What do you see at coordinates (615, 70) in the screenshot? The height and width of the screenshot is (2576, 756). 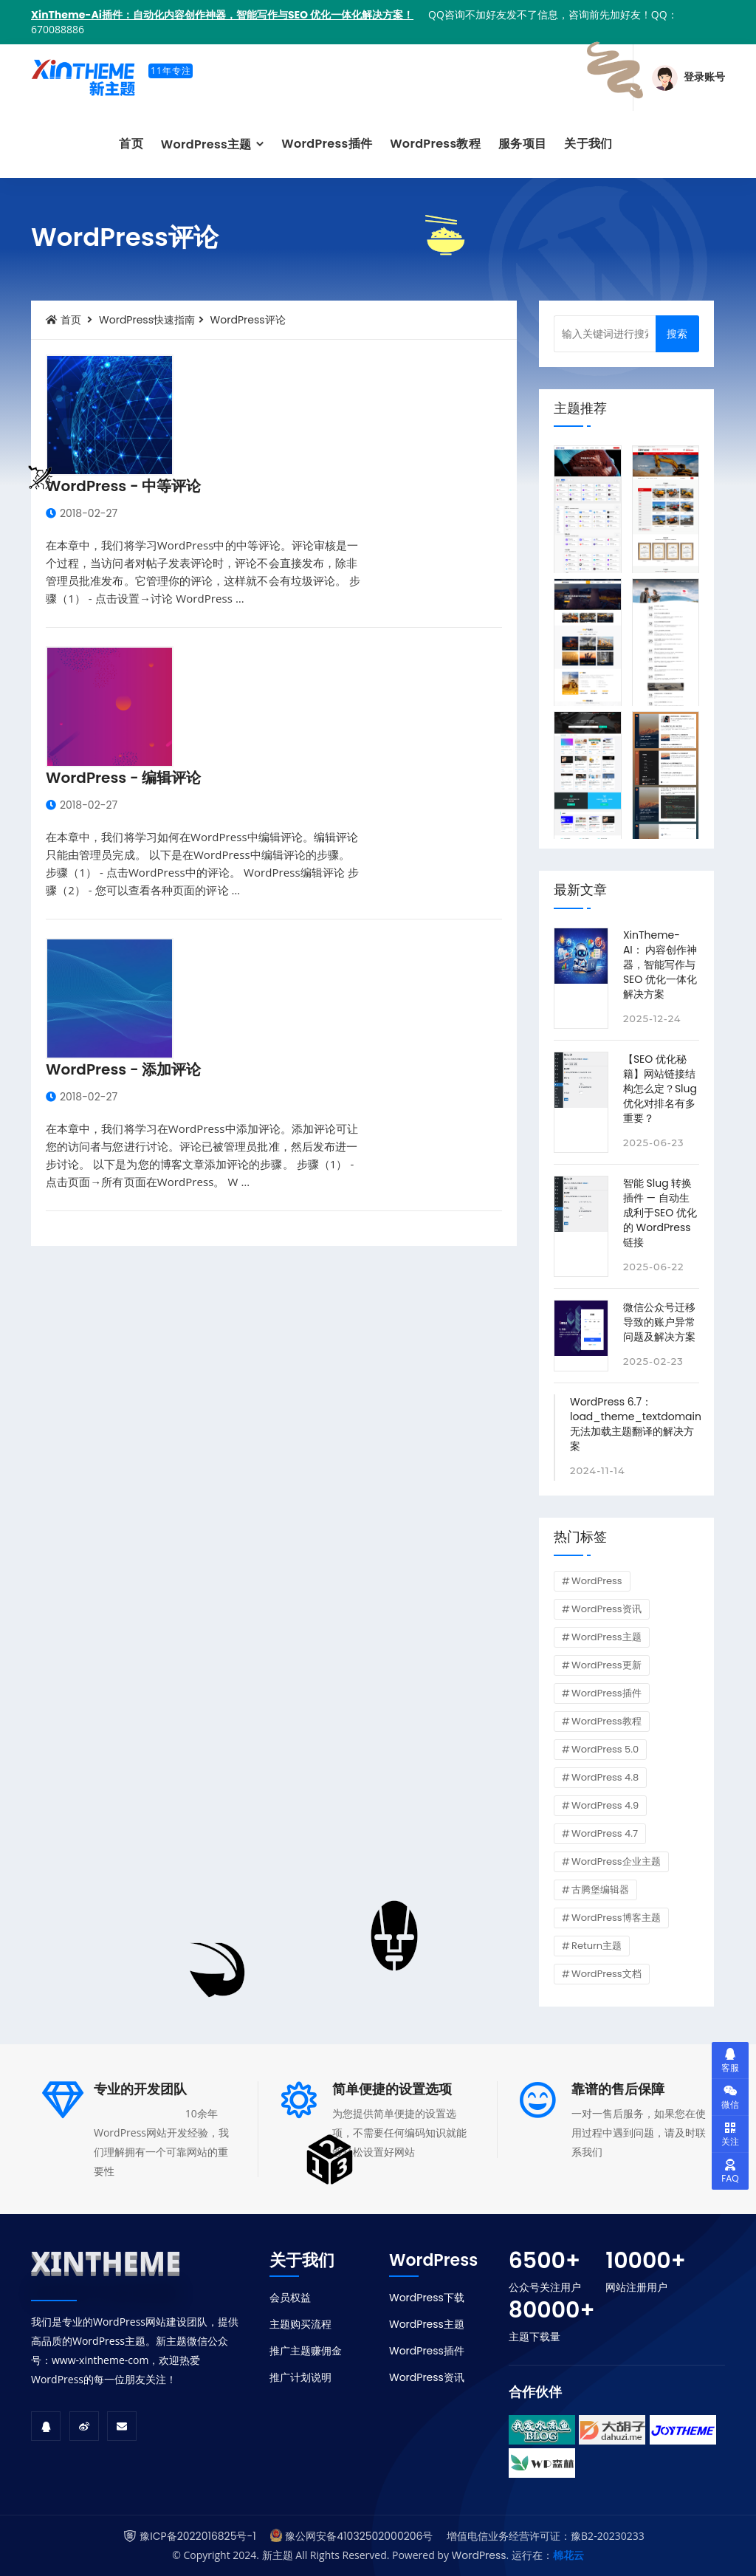 I see `select sand snake creature or enemy type` at bounding box center [615, 70].